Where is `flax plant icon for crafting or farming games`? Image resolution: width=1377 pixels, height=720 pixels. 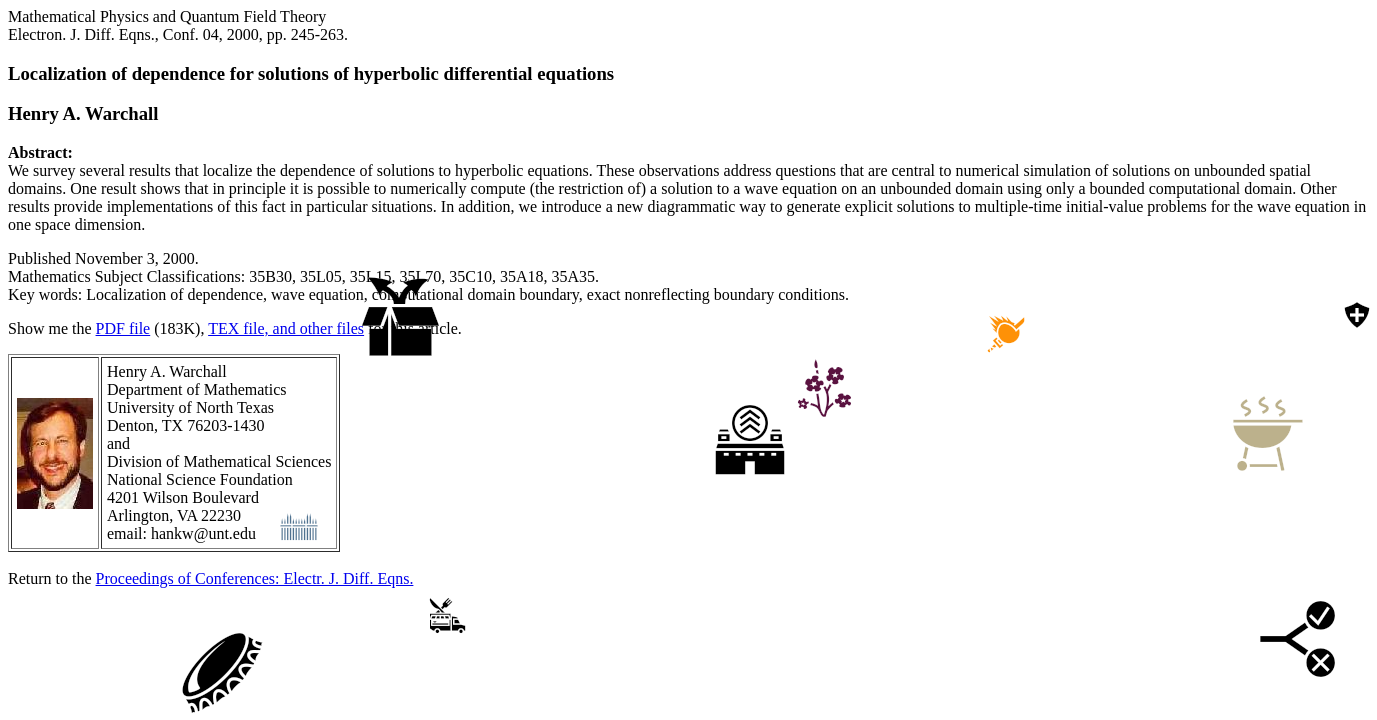 flax plant icon for crafting or farming games is located at coordinates (824, 387).